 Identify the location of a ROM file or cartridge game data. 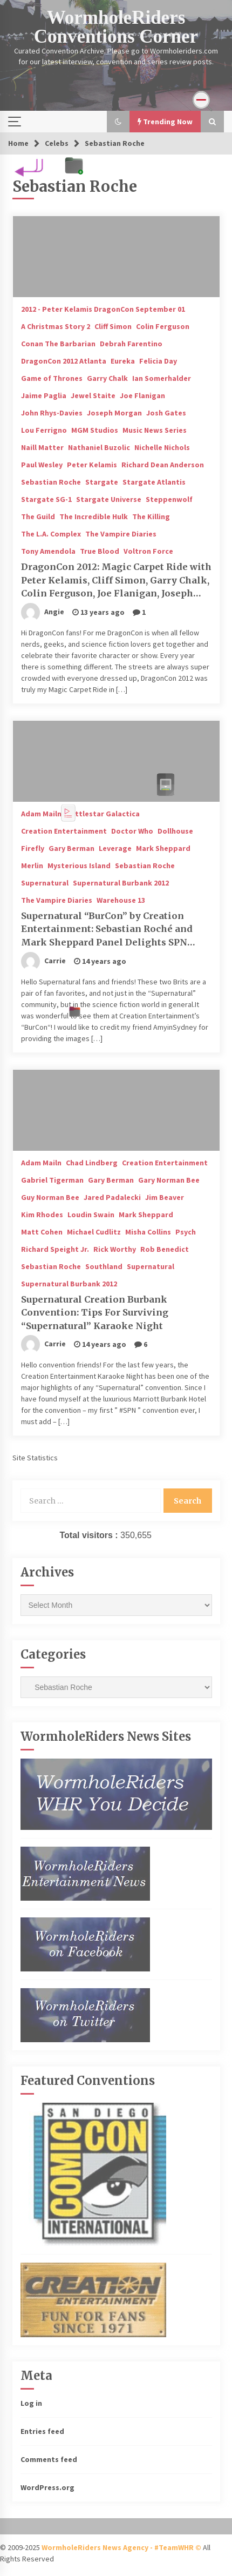
(166, 784).